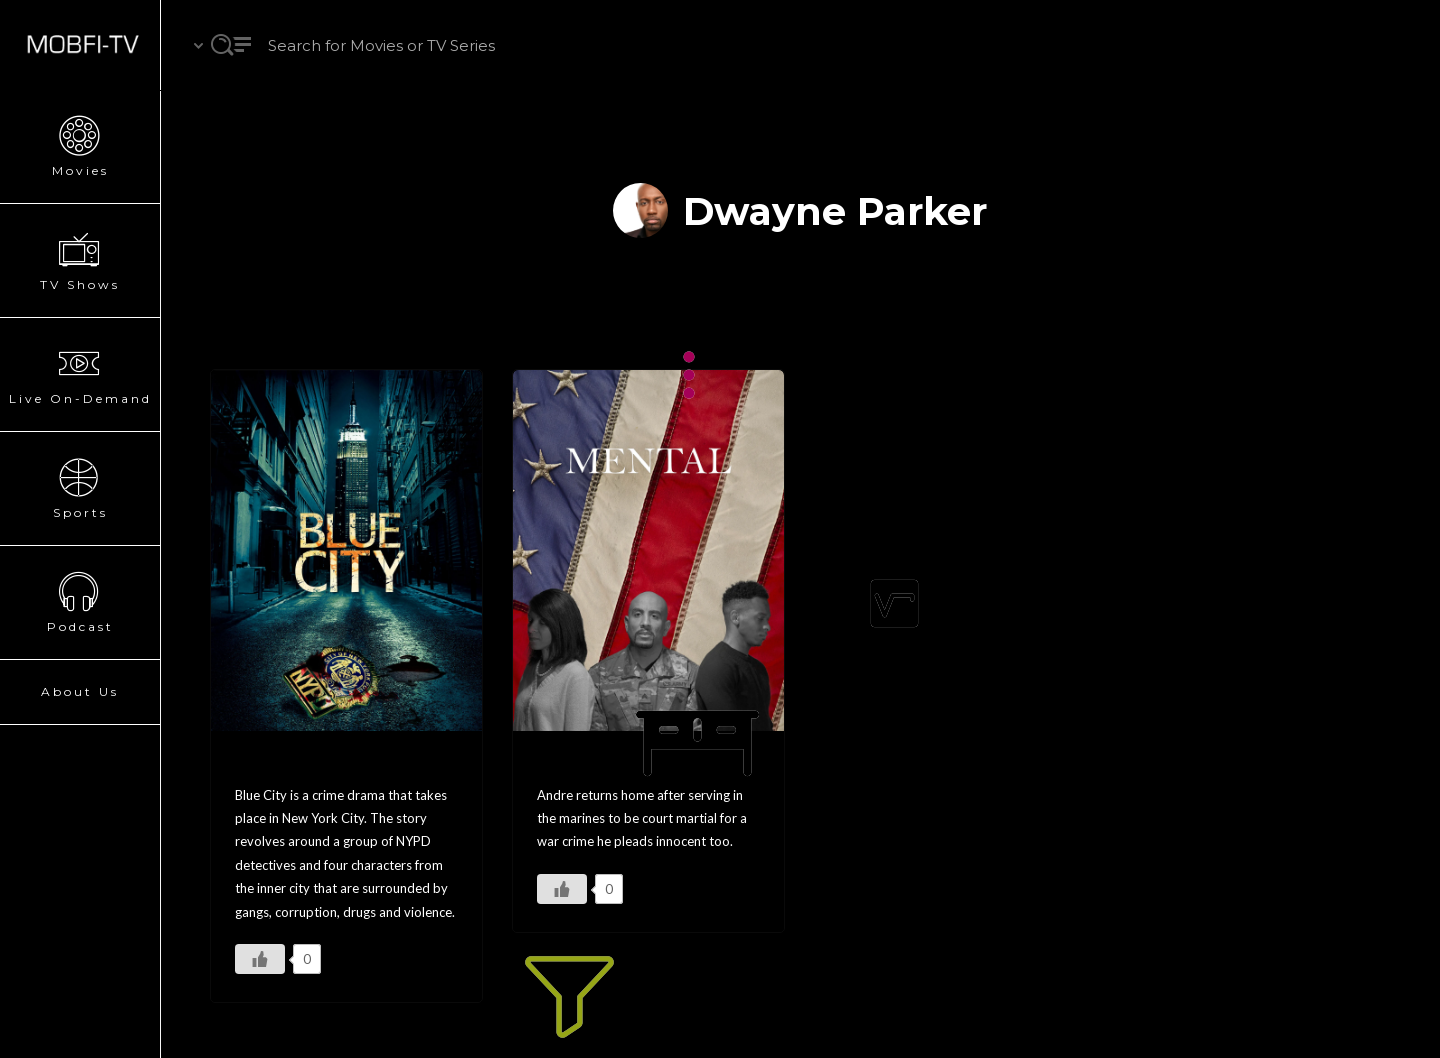 The width and height of the screenshot is (1440, 1058). What do you see at coordinates (697, 741) in the screenshot?
I see `access workspace or desk settings` at bounding box center [697, 741].